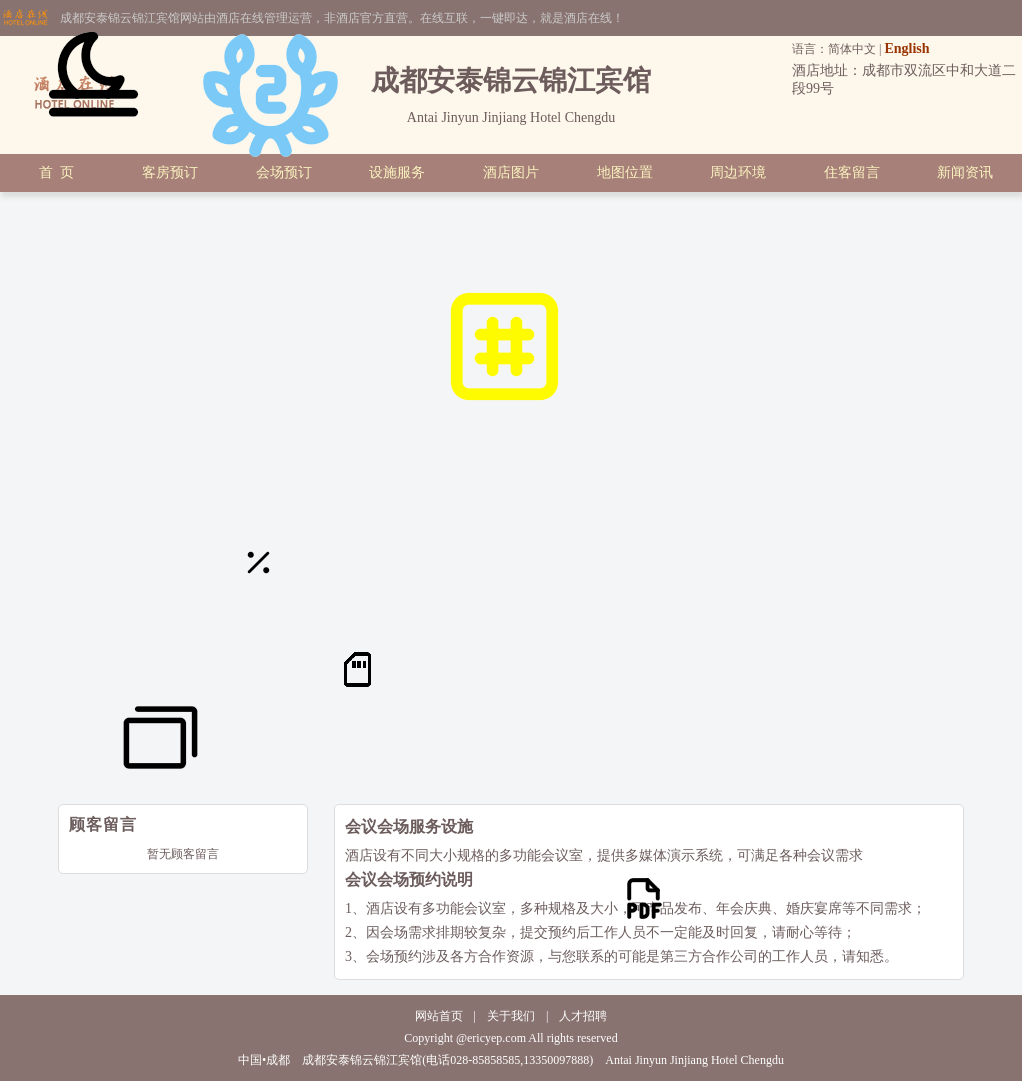 This screenshot has height=1081, width=1022. Describe the element at coordinates (643, 898) in the screenshot. I see `indicates a PDF file type` at that location.